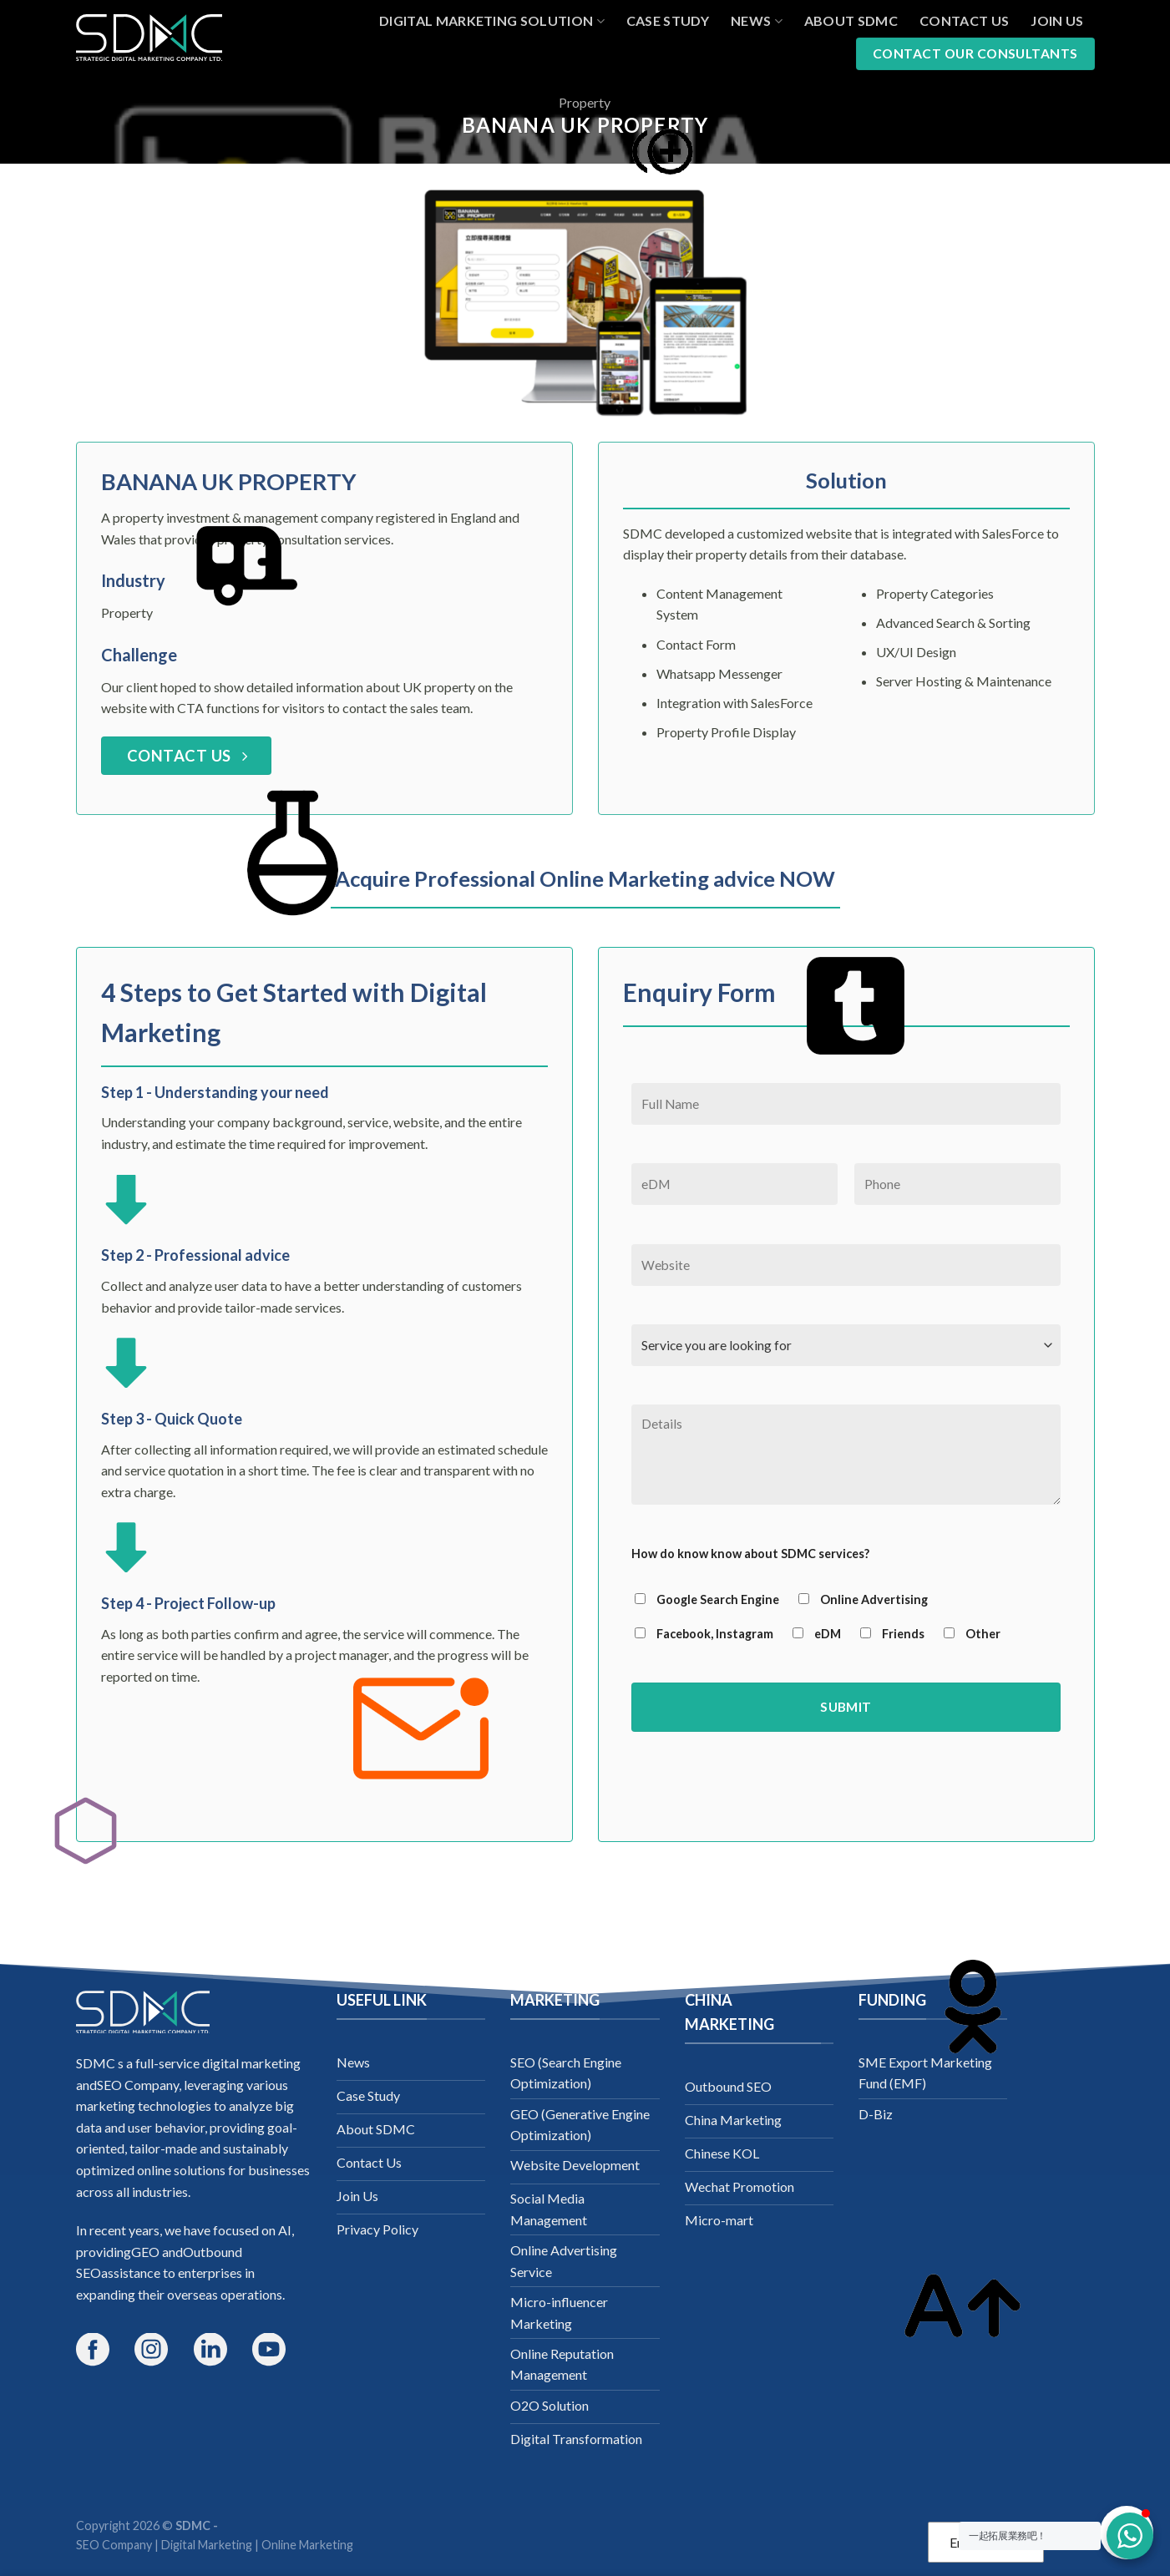 The image size is (1170, 2576). Describe the element at coordinates (421, 1728) in the screenshot. I see `indicates unread messages or notifications` at that location.